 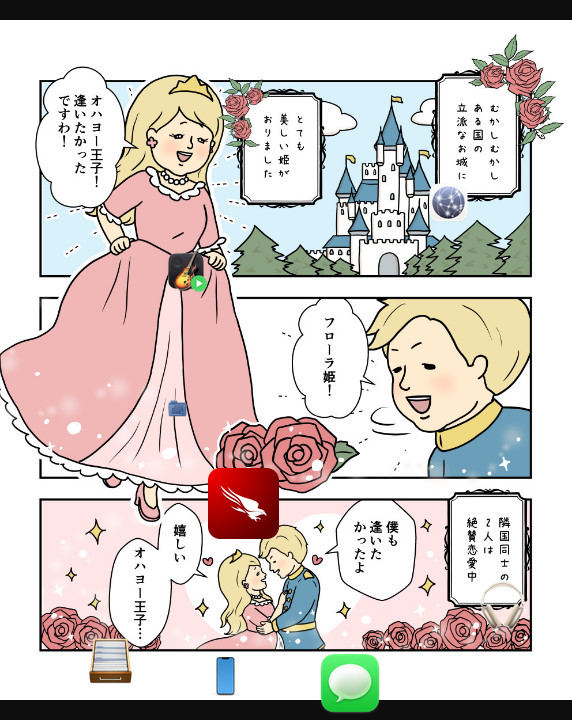 What do you see at coordinates (502, 605) in the screenshot?
I see `apple airpods max headphones` at bounding box center [502, 605].